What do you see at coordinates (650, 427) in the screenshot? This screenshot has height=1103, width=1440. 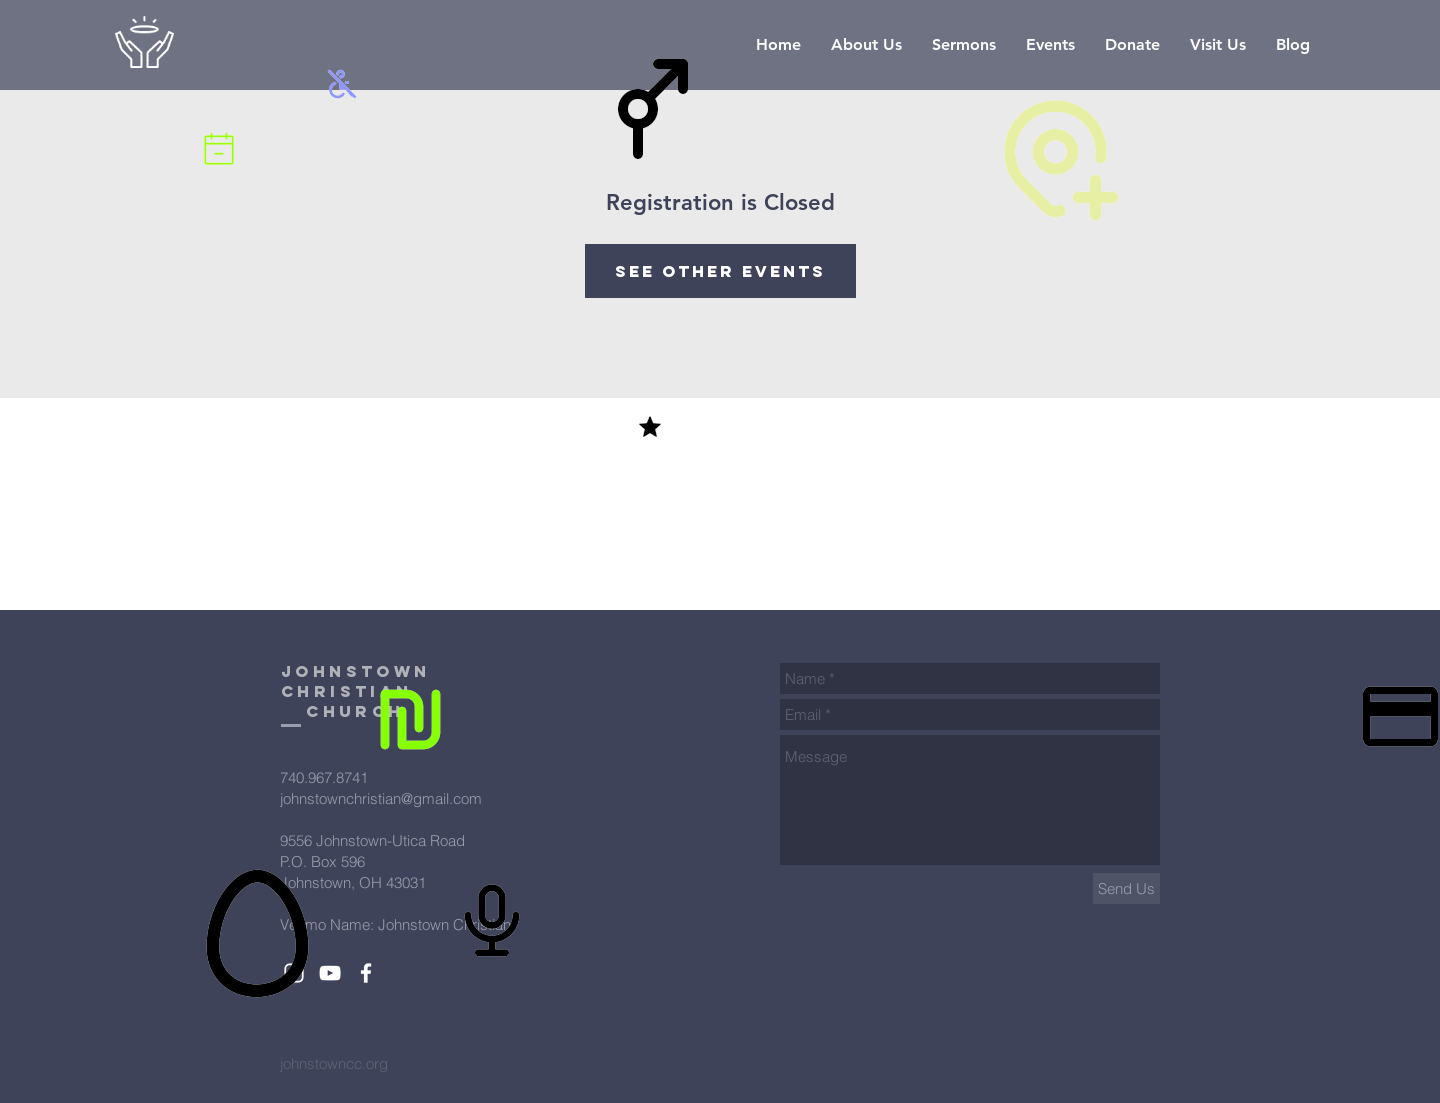 I see `add item to favorites` at bounding box center [650, 427].